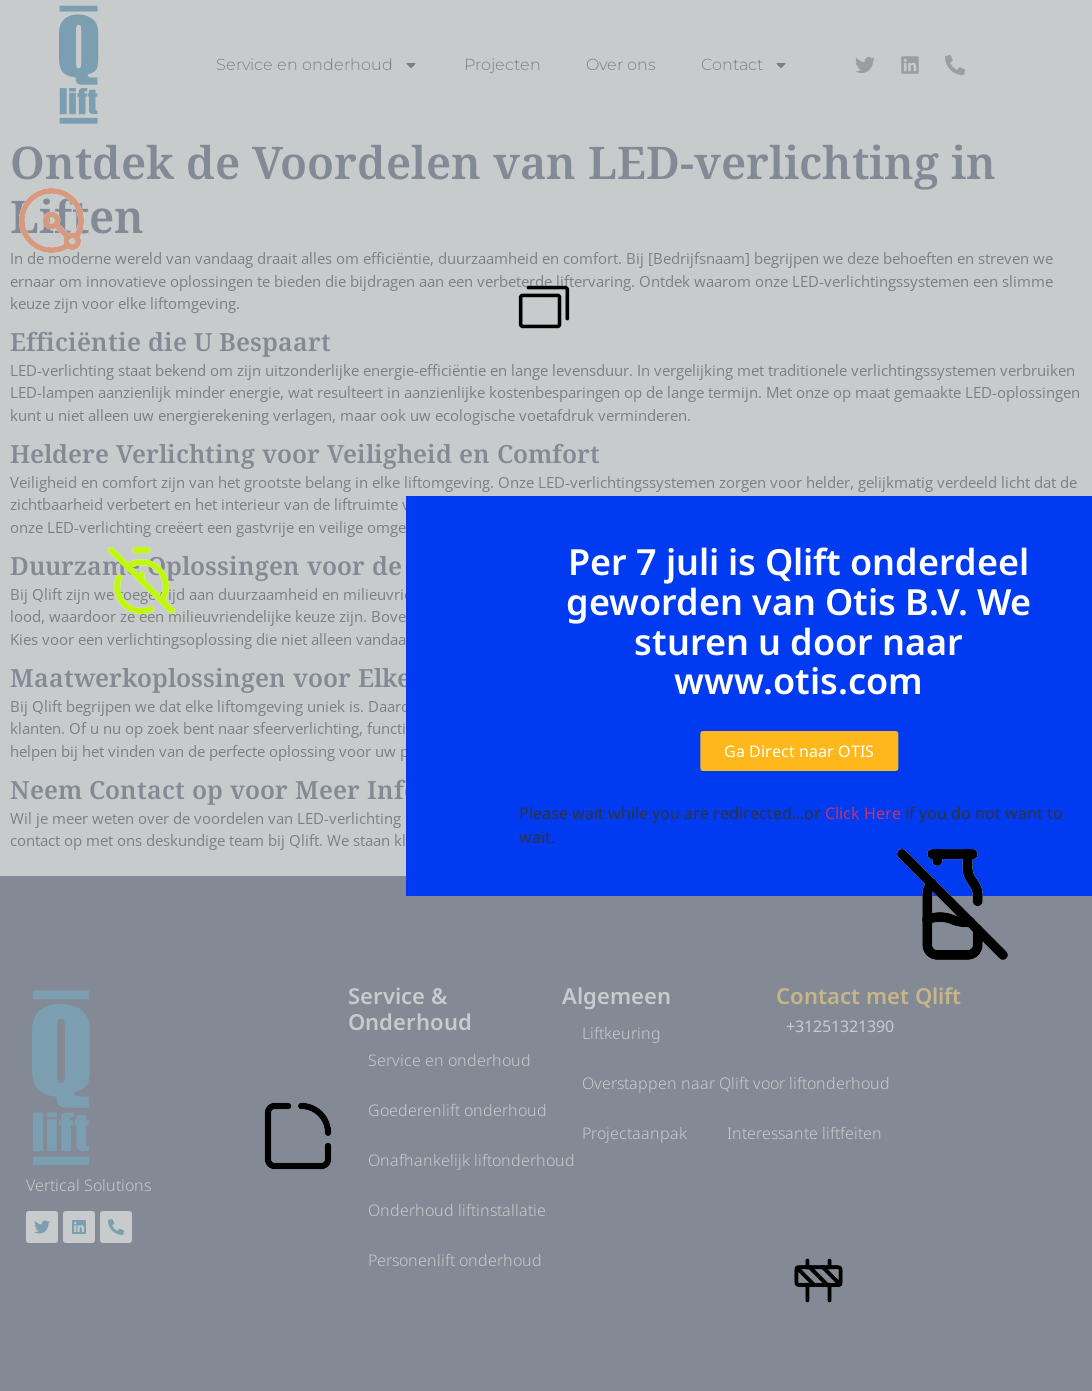  What do you see at coordinates (952, 904) in the screenshot?
I see `indicates dairy-free or no milk option` at bounding box center [952, 904].